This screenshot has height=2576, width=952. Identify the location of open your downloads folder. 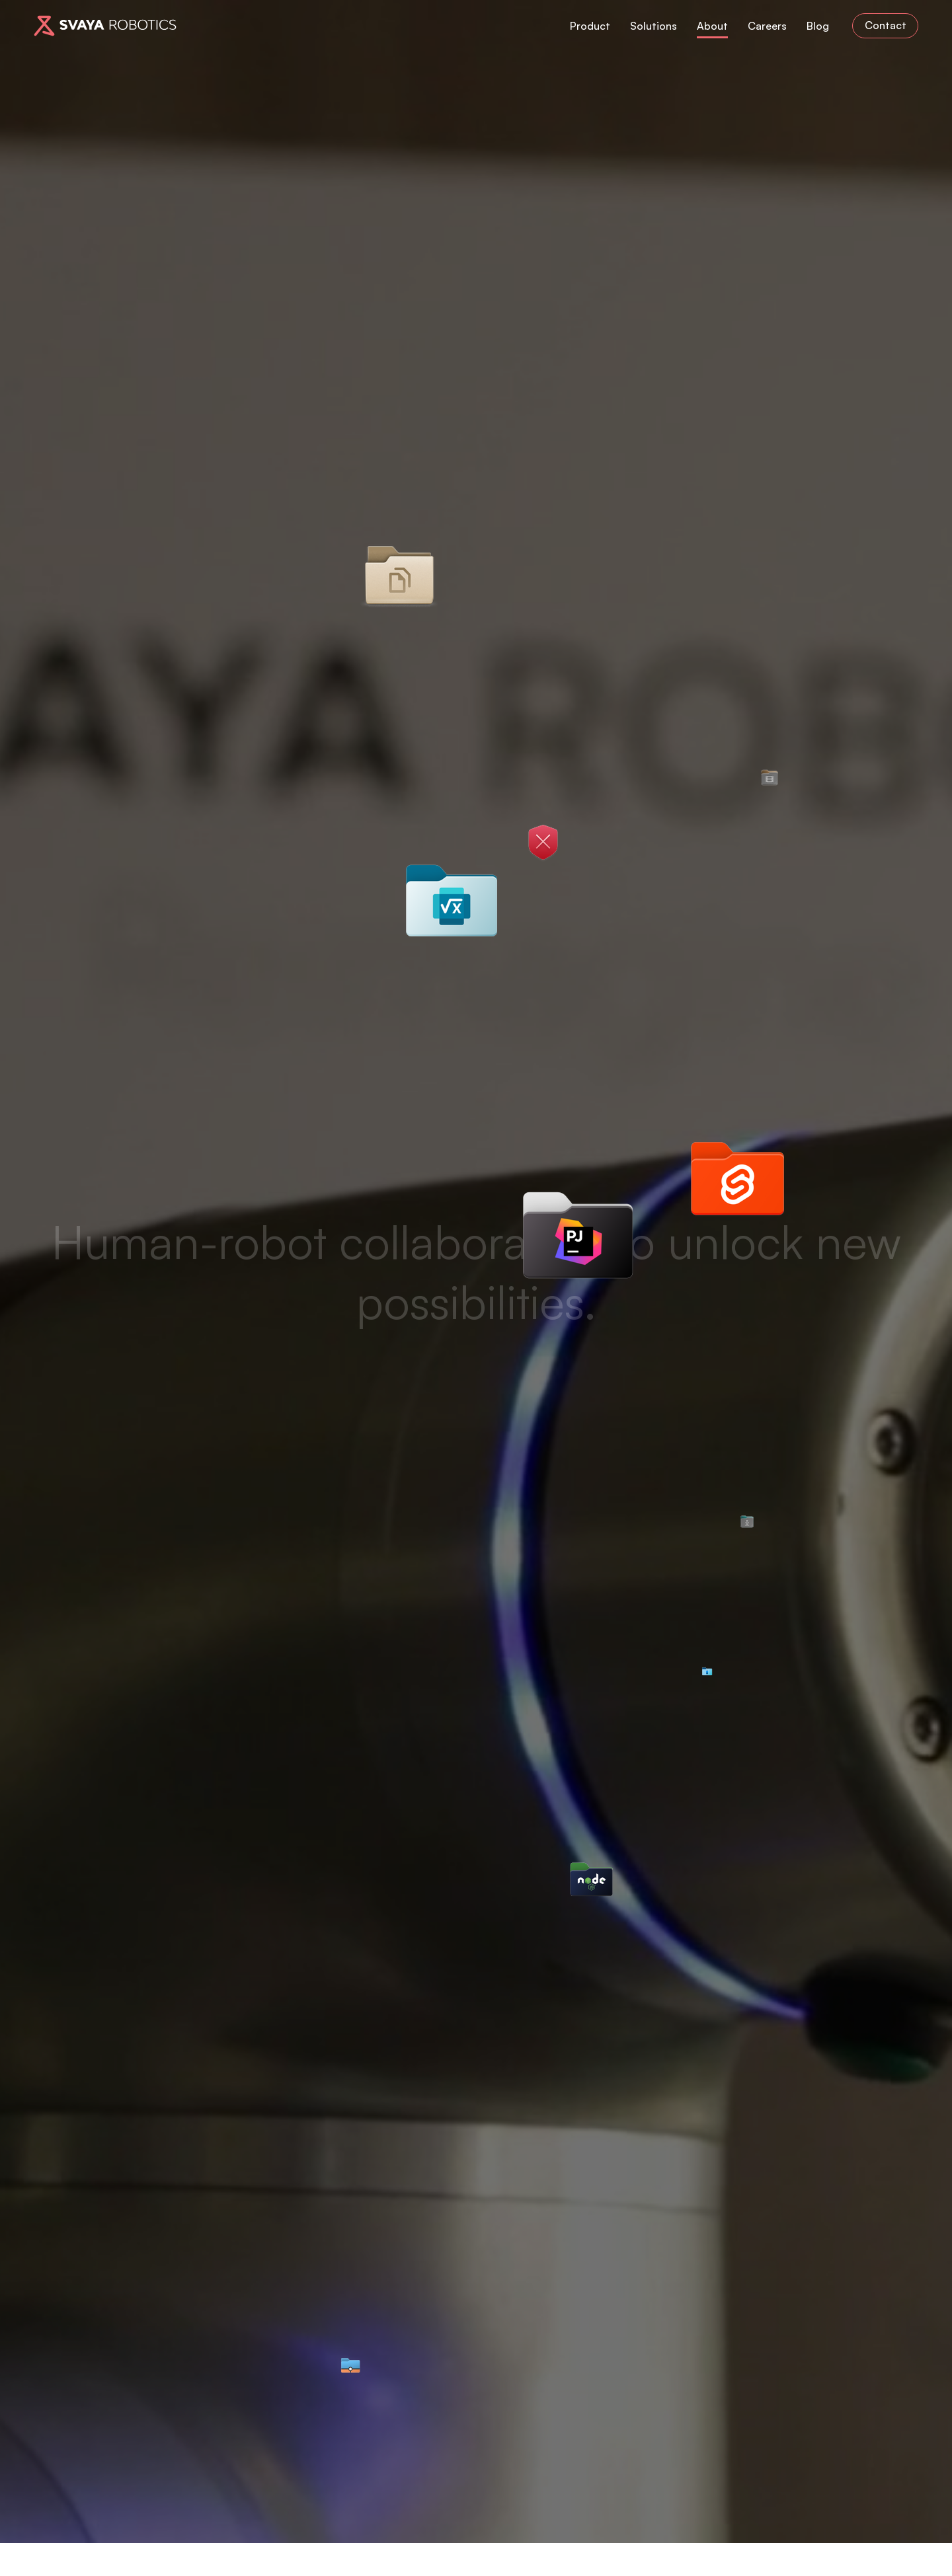
(747, 1521).